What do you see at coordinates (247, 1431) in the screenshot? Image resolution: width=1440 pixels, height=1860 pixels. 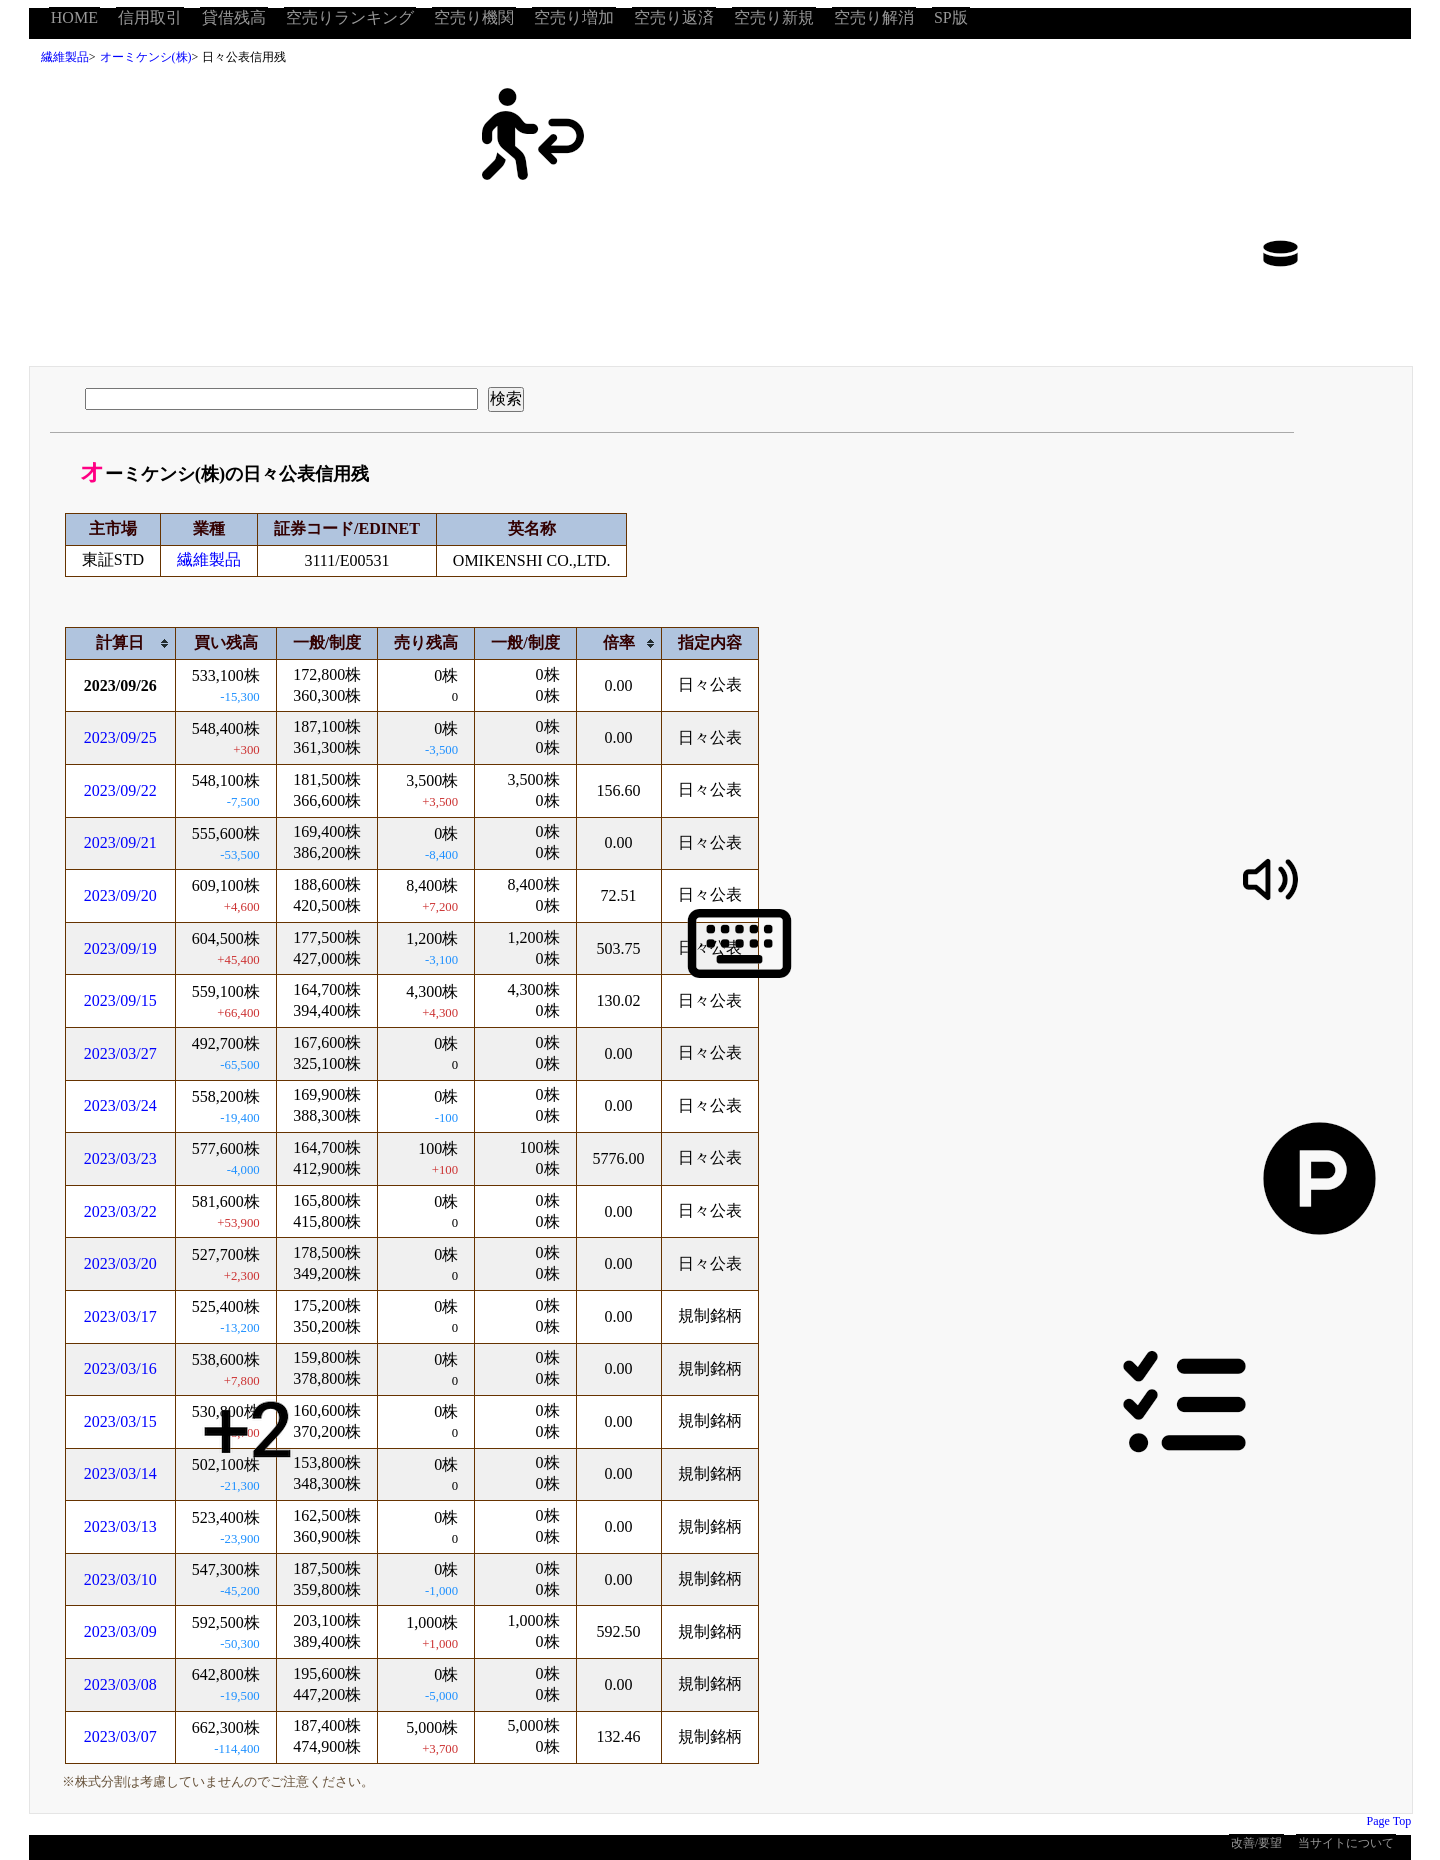 I see `increase exposure by 2 stops in photo editing` at bounding box center [247, 1431].